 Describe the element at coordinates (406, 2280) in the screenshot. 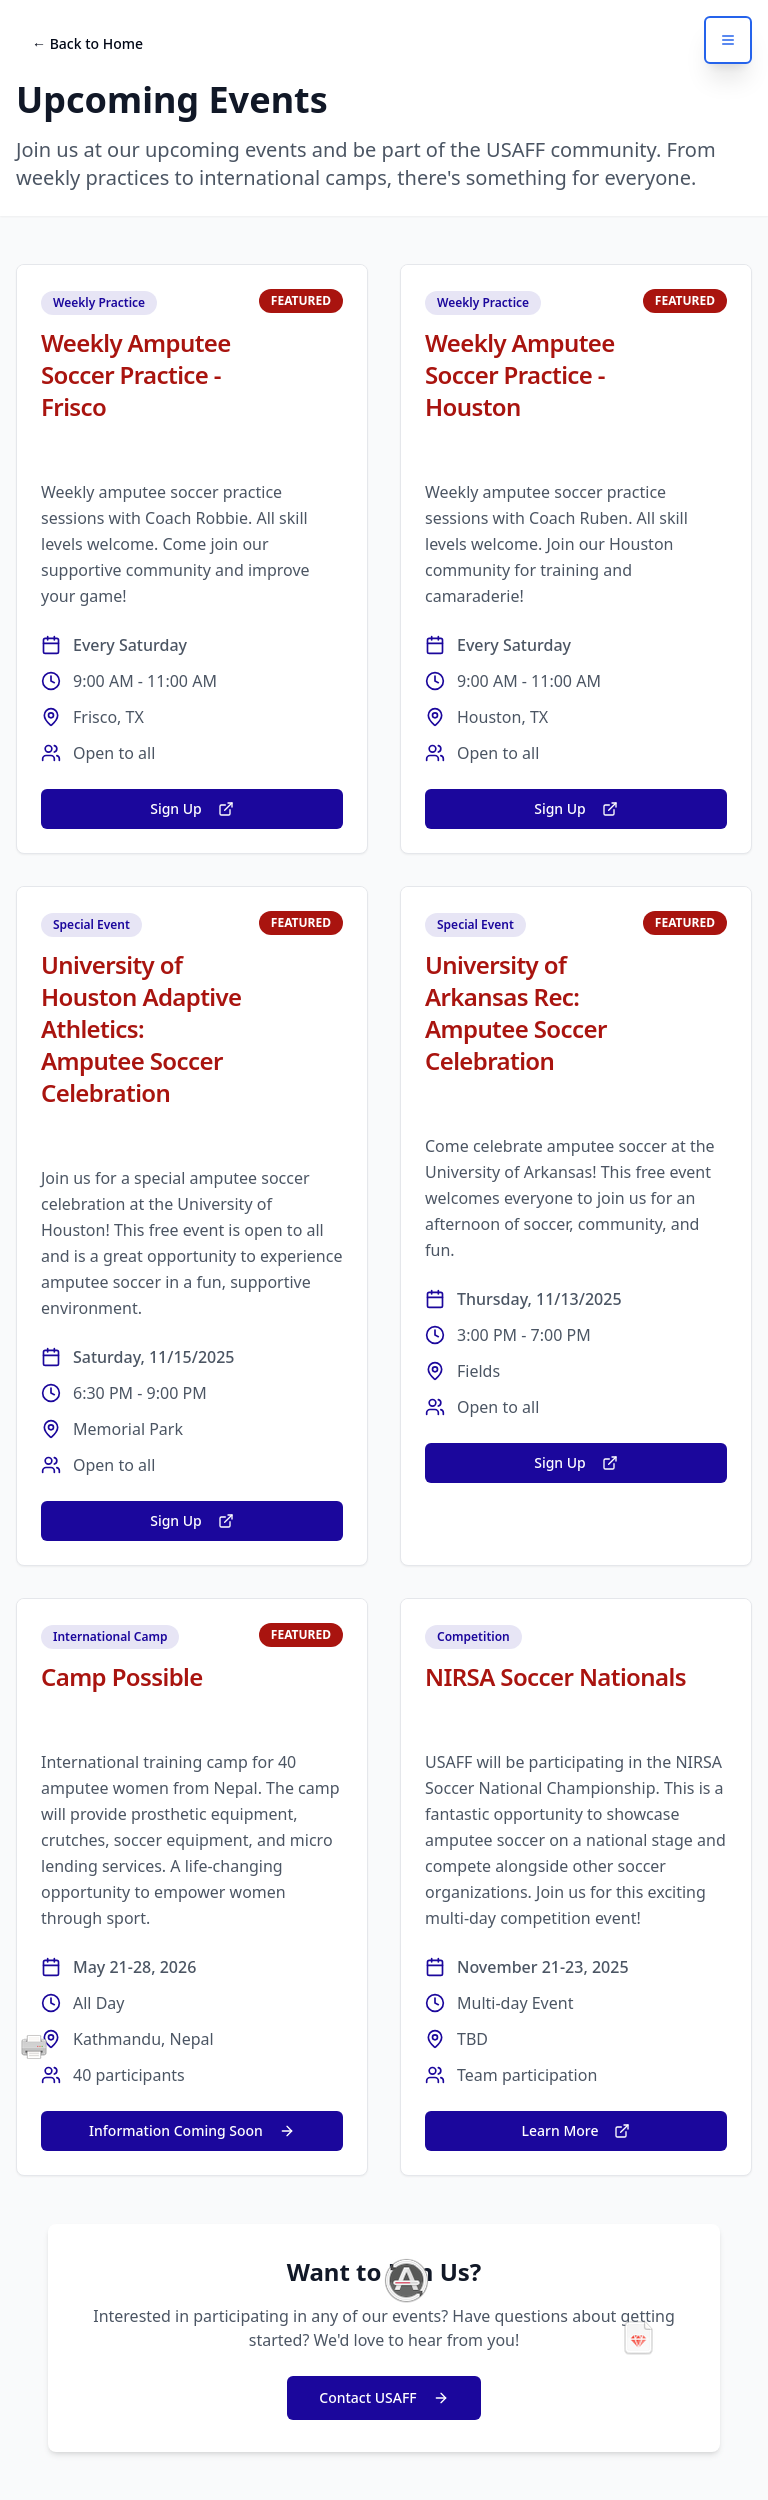

I see `open the system software update application` at that location.